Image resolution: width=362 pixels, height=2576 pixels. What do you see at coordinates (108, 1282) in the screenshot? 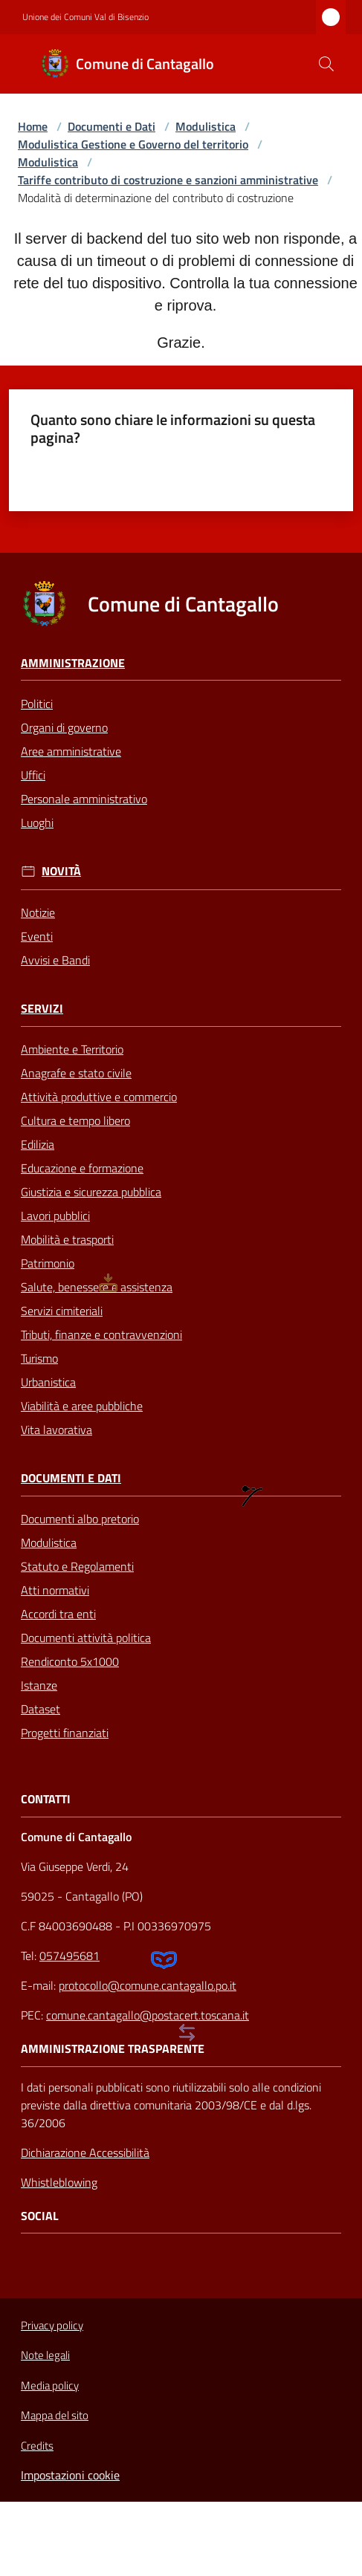
I see `download file to local storage` at bounding box center [108, 1282].